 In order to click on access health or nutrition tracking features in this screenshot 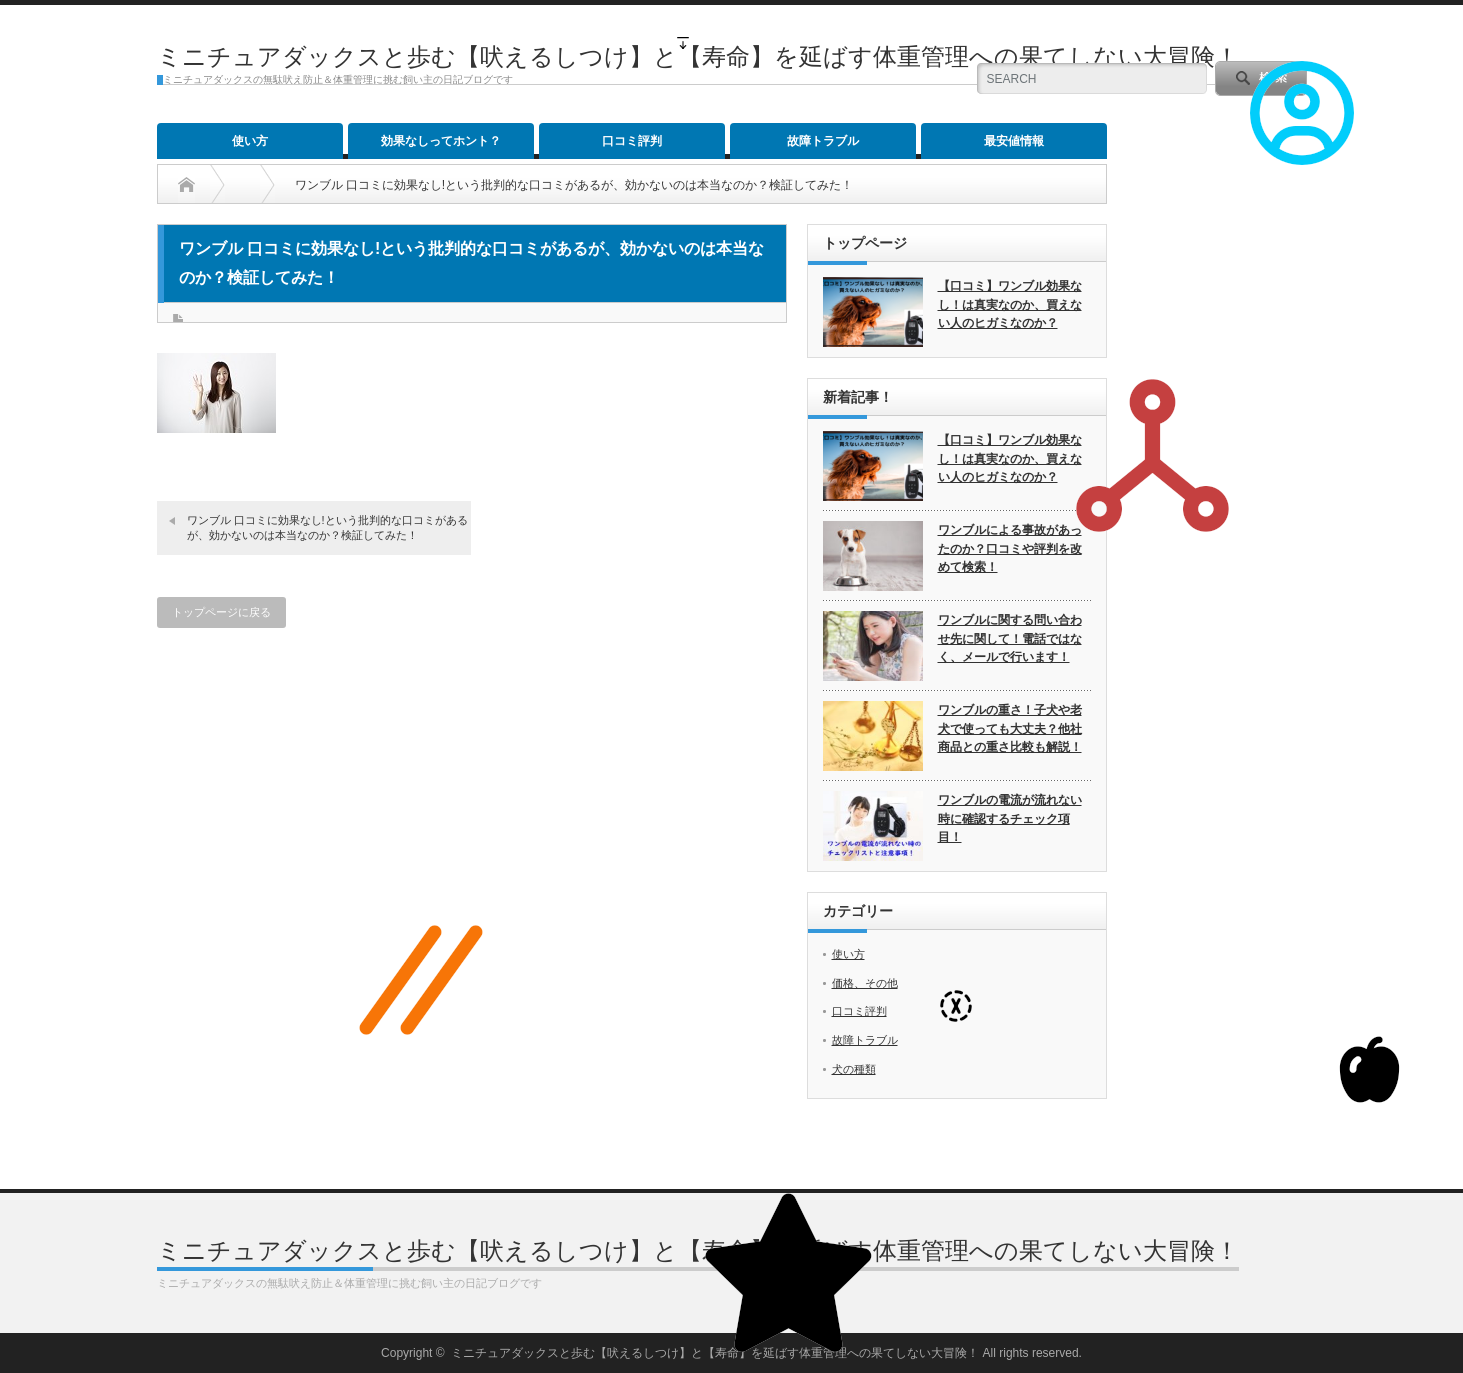, I will do `click(1369, 1069)`.